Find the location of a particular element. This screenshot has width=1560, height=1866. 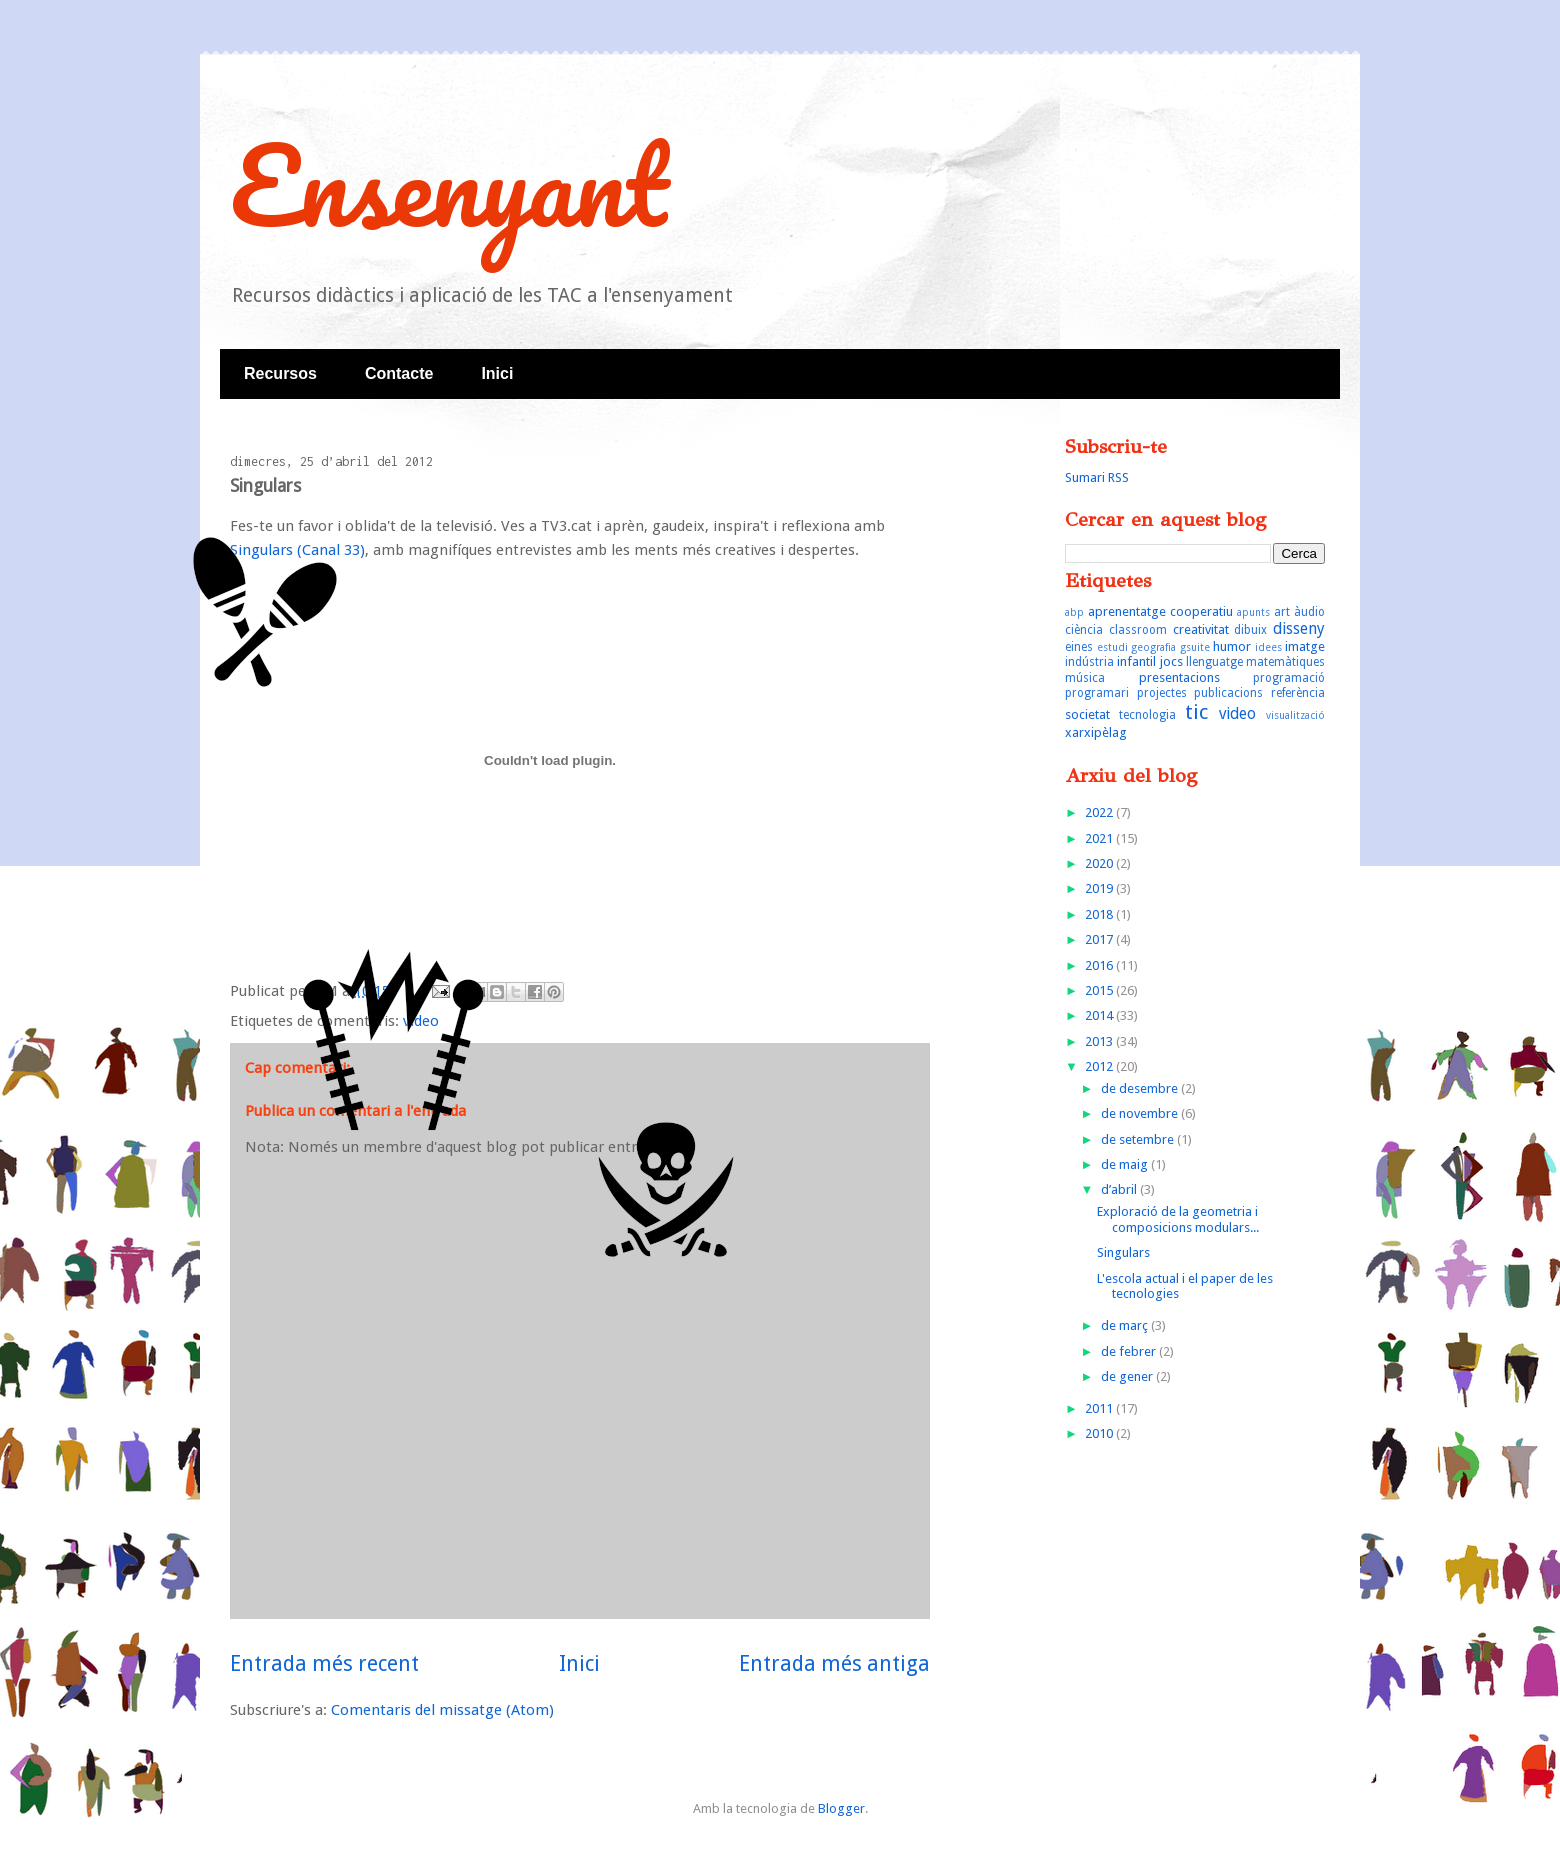

access music or sound effects settings is located at coordinates (265, 612).